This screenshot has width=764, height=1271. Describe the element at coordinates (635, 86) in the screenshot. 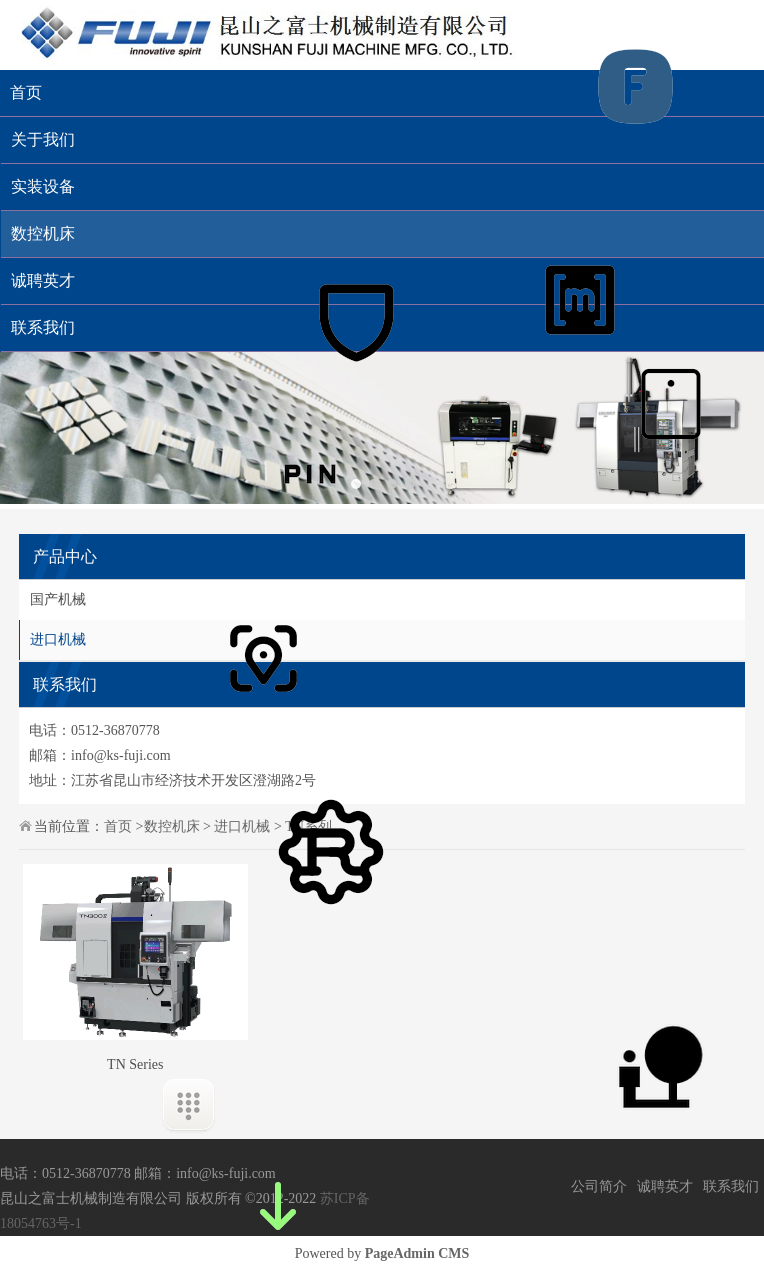

I see `facebook app or service integration` at that location.